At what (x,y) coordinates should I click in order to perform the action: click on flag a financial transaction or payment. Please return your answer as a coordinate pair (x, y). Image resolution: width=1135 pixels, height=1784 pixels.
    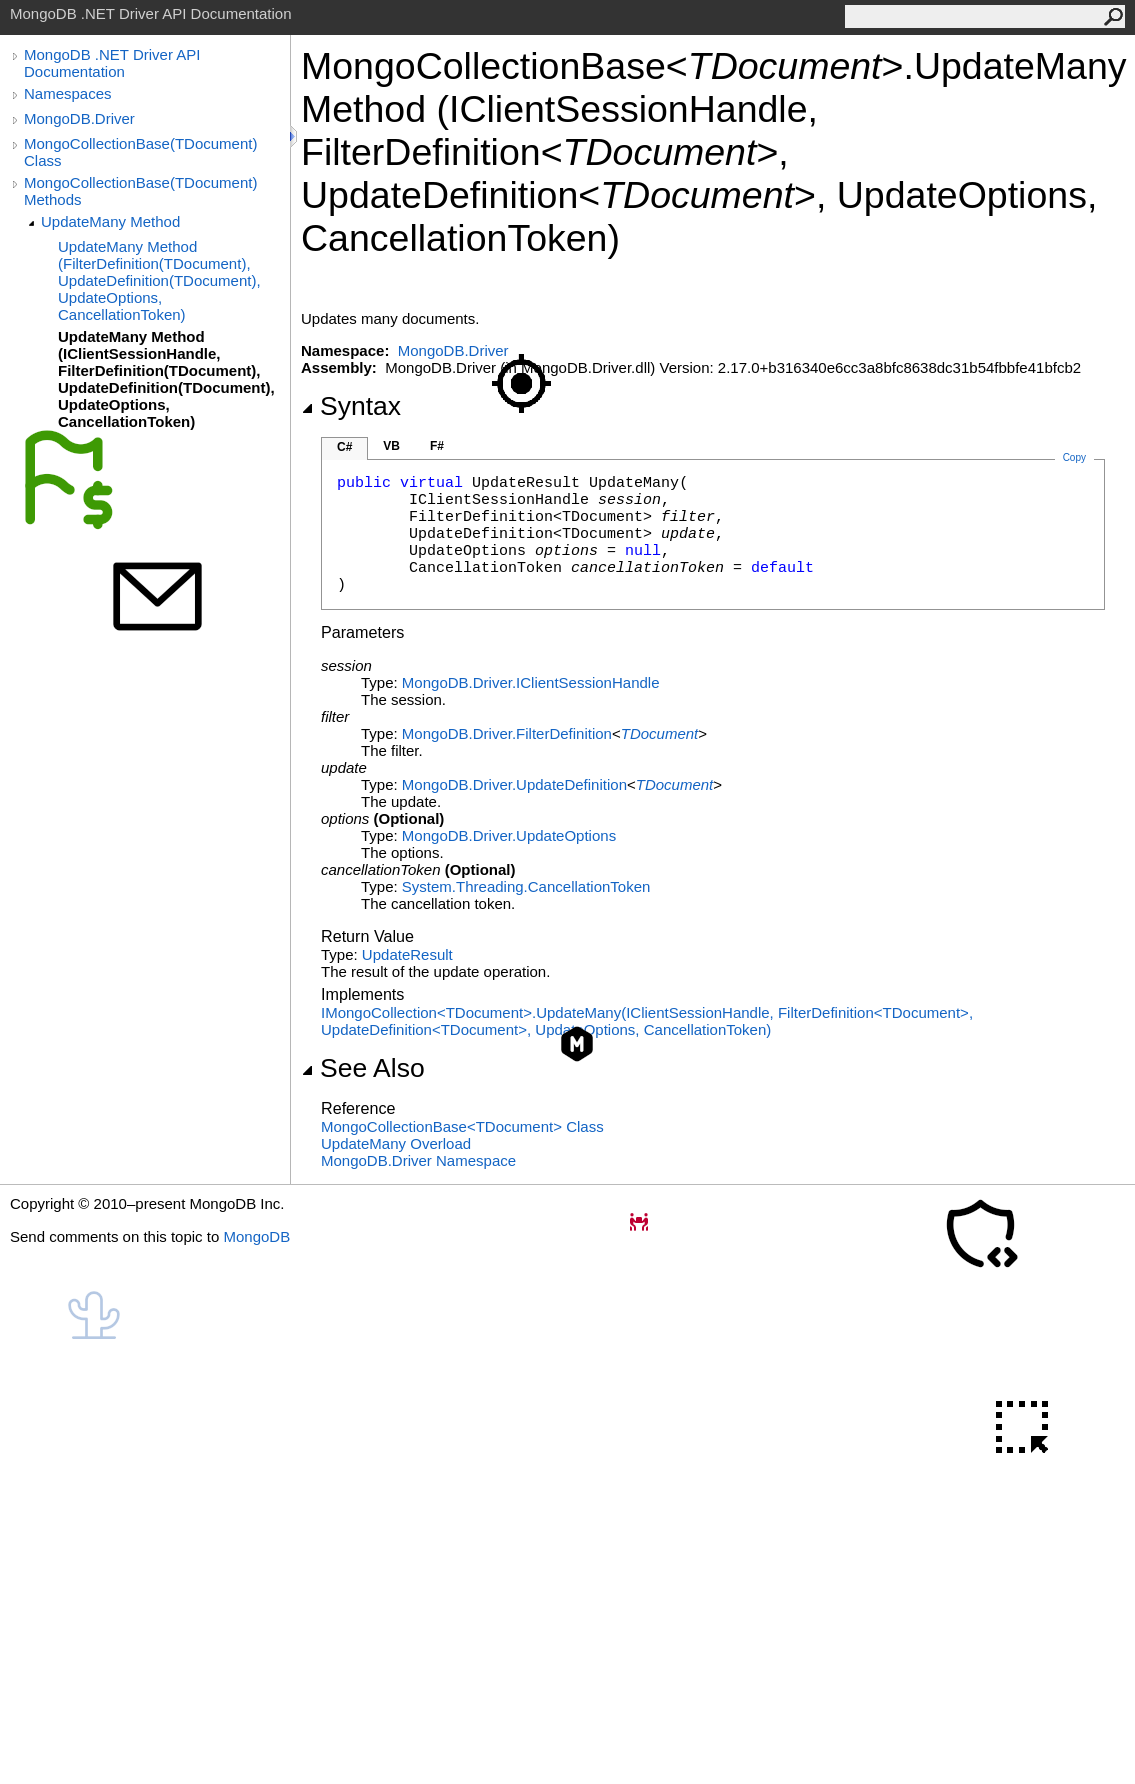
    Looking at the image, I should click on (64, 476).